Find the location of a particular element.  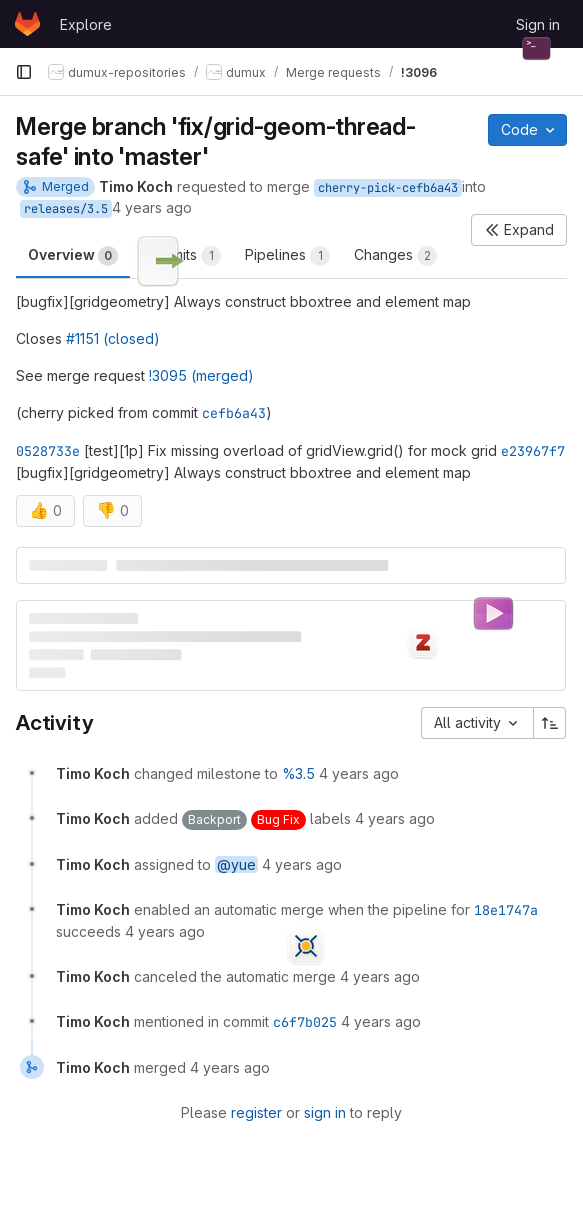

open terminal application is located at coordinates (536, 48).